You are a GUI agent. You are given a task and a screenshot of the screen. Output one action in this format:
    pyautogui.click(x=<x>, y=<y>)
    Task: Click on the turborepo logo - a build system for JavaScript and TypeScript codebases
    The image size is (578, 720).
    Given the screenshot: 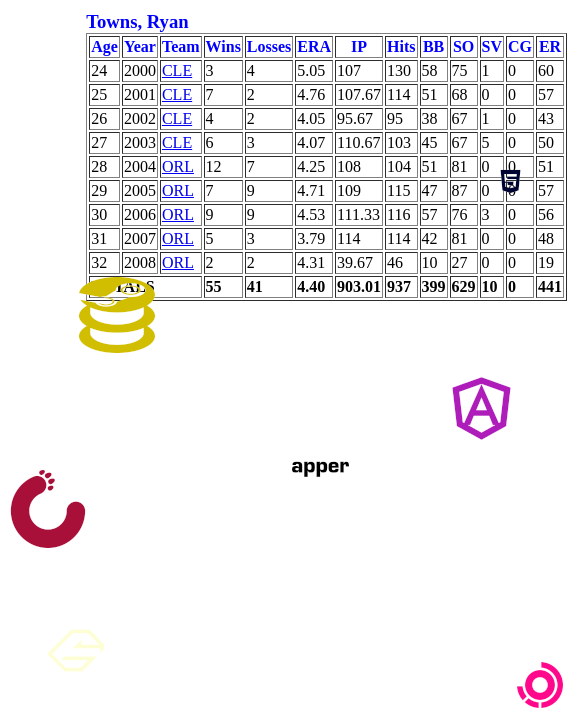 What is the action you would take?
    pyautogui.click(x=540, y=685)
    